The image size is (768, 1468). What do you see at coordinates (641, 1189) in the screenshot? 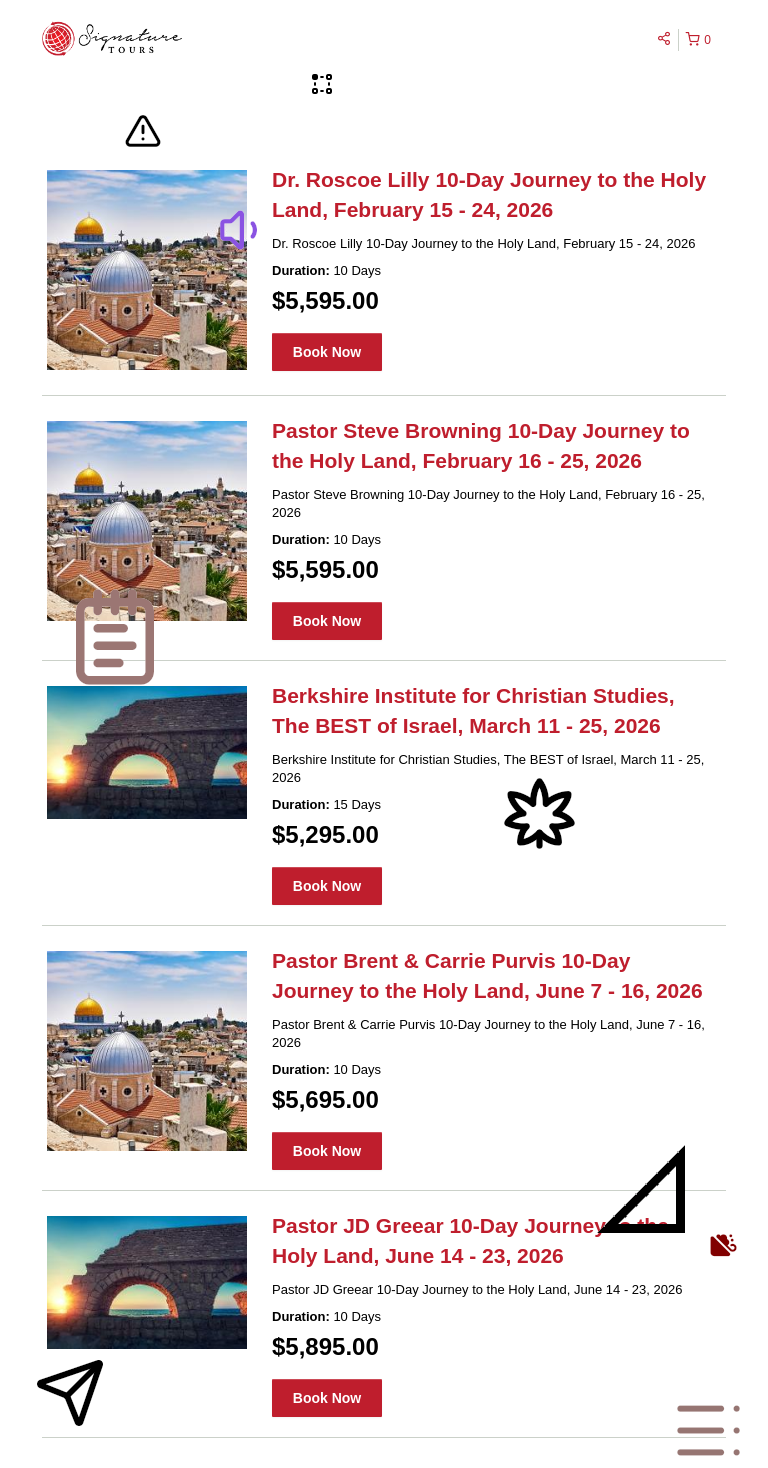
I see `indicates no cellular signal available` at bounding box center [641, 1189].